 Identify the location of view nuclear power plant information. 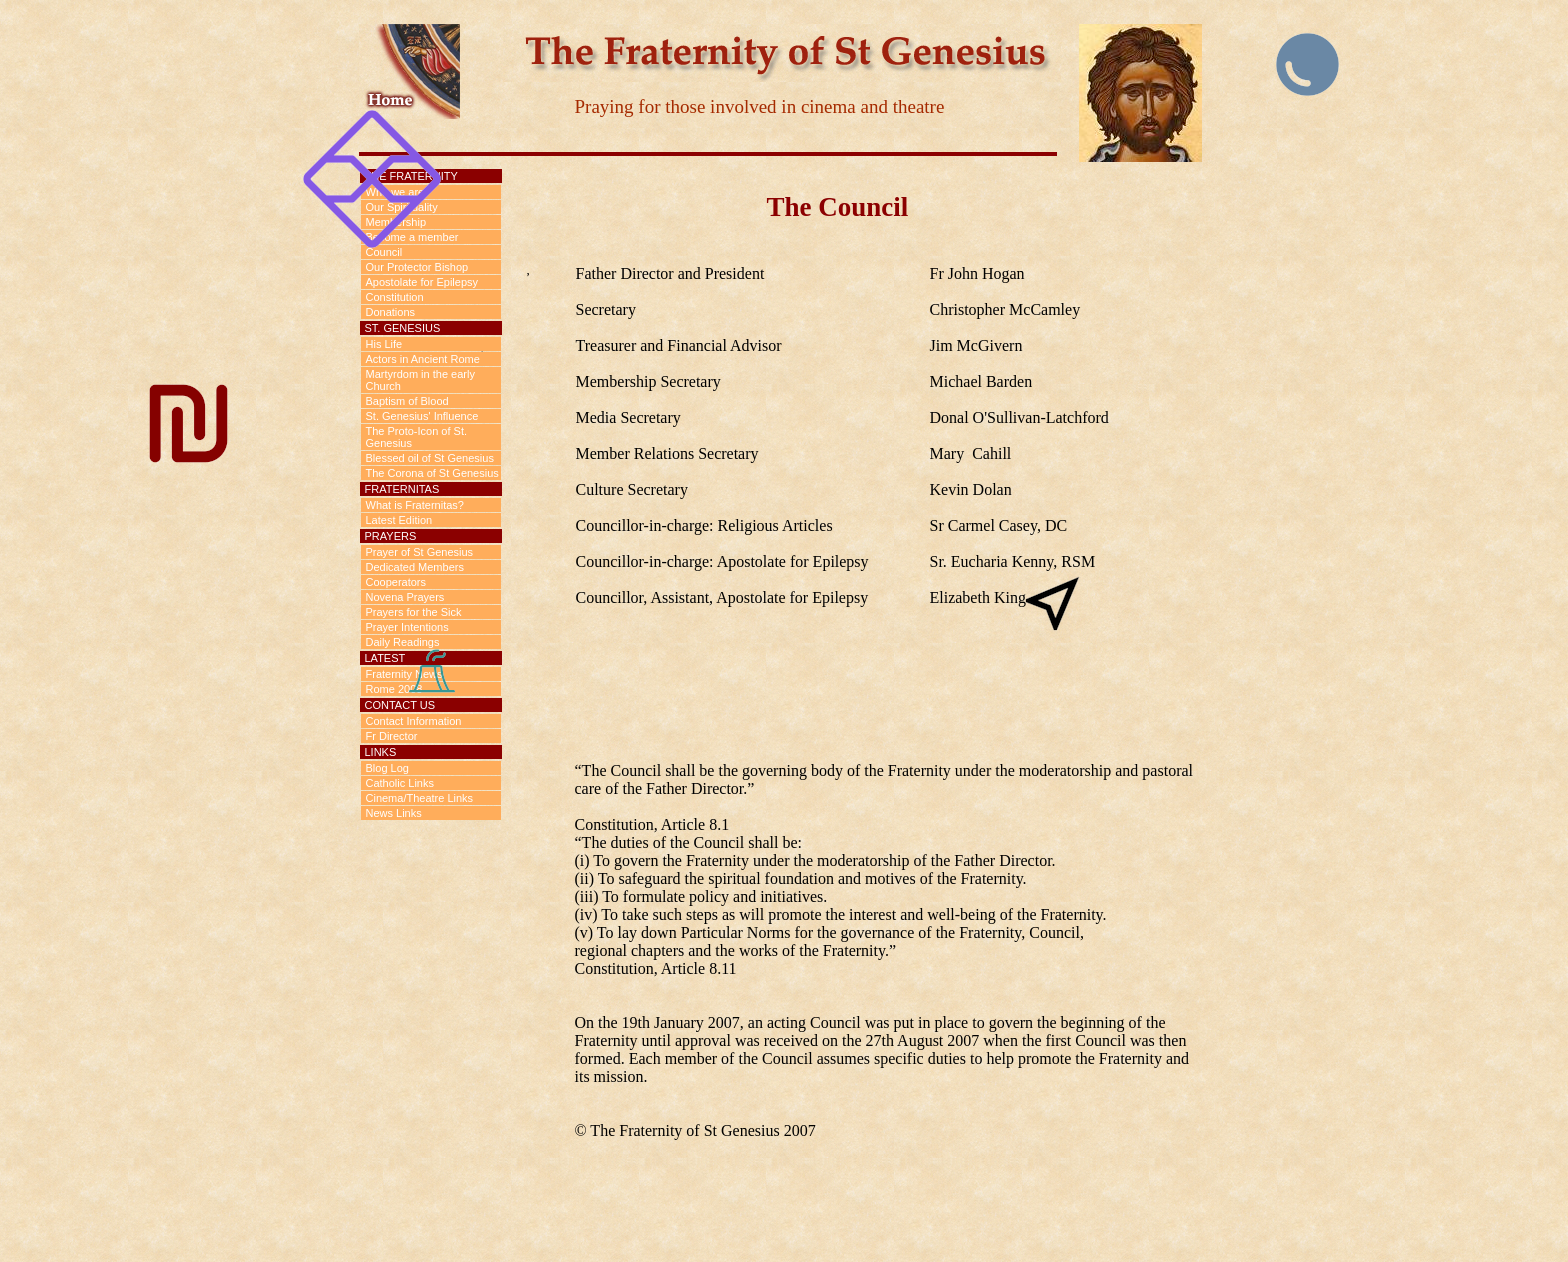
(432, 674).